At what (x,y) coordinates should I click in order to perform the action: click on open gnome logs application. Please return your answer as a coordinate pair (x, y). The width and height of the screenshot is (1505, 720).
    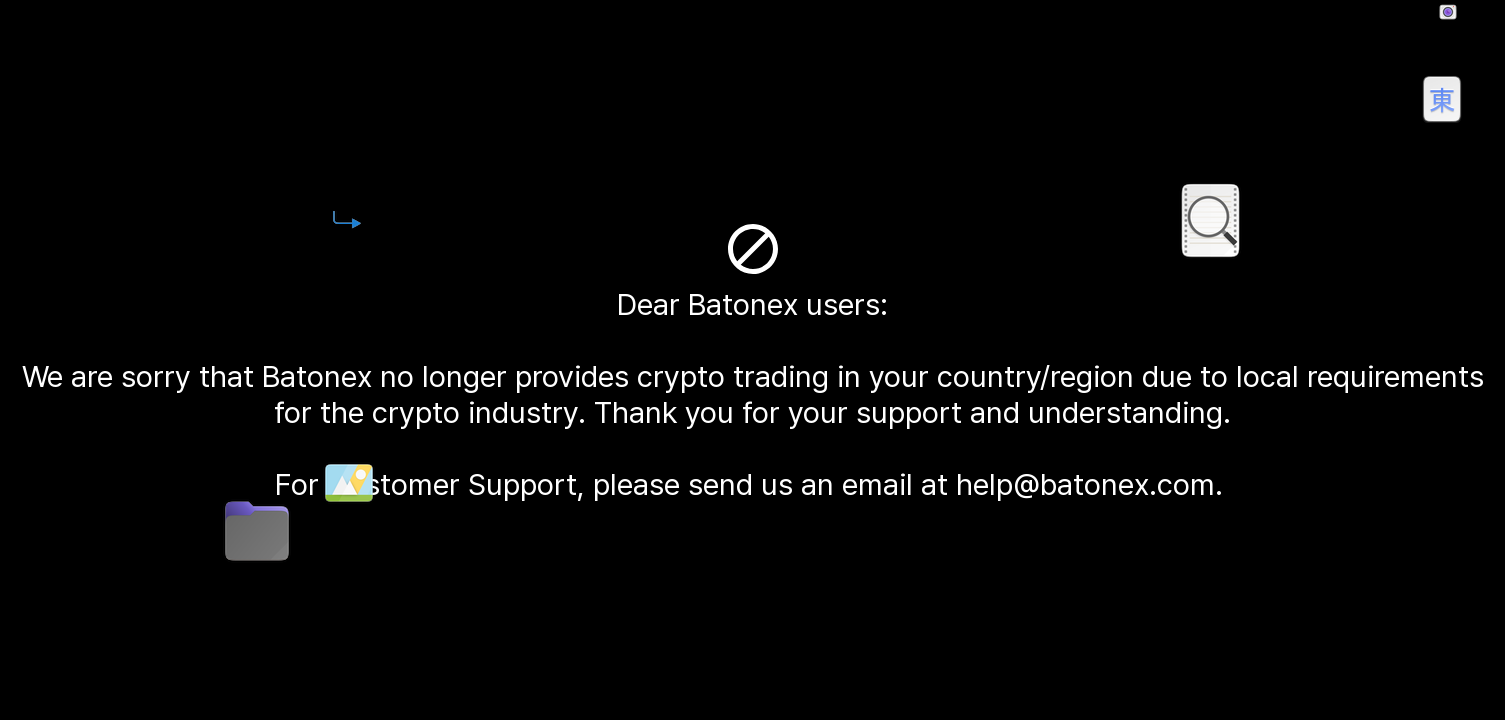
    Looking at the image, I should click on (1210, 220).